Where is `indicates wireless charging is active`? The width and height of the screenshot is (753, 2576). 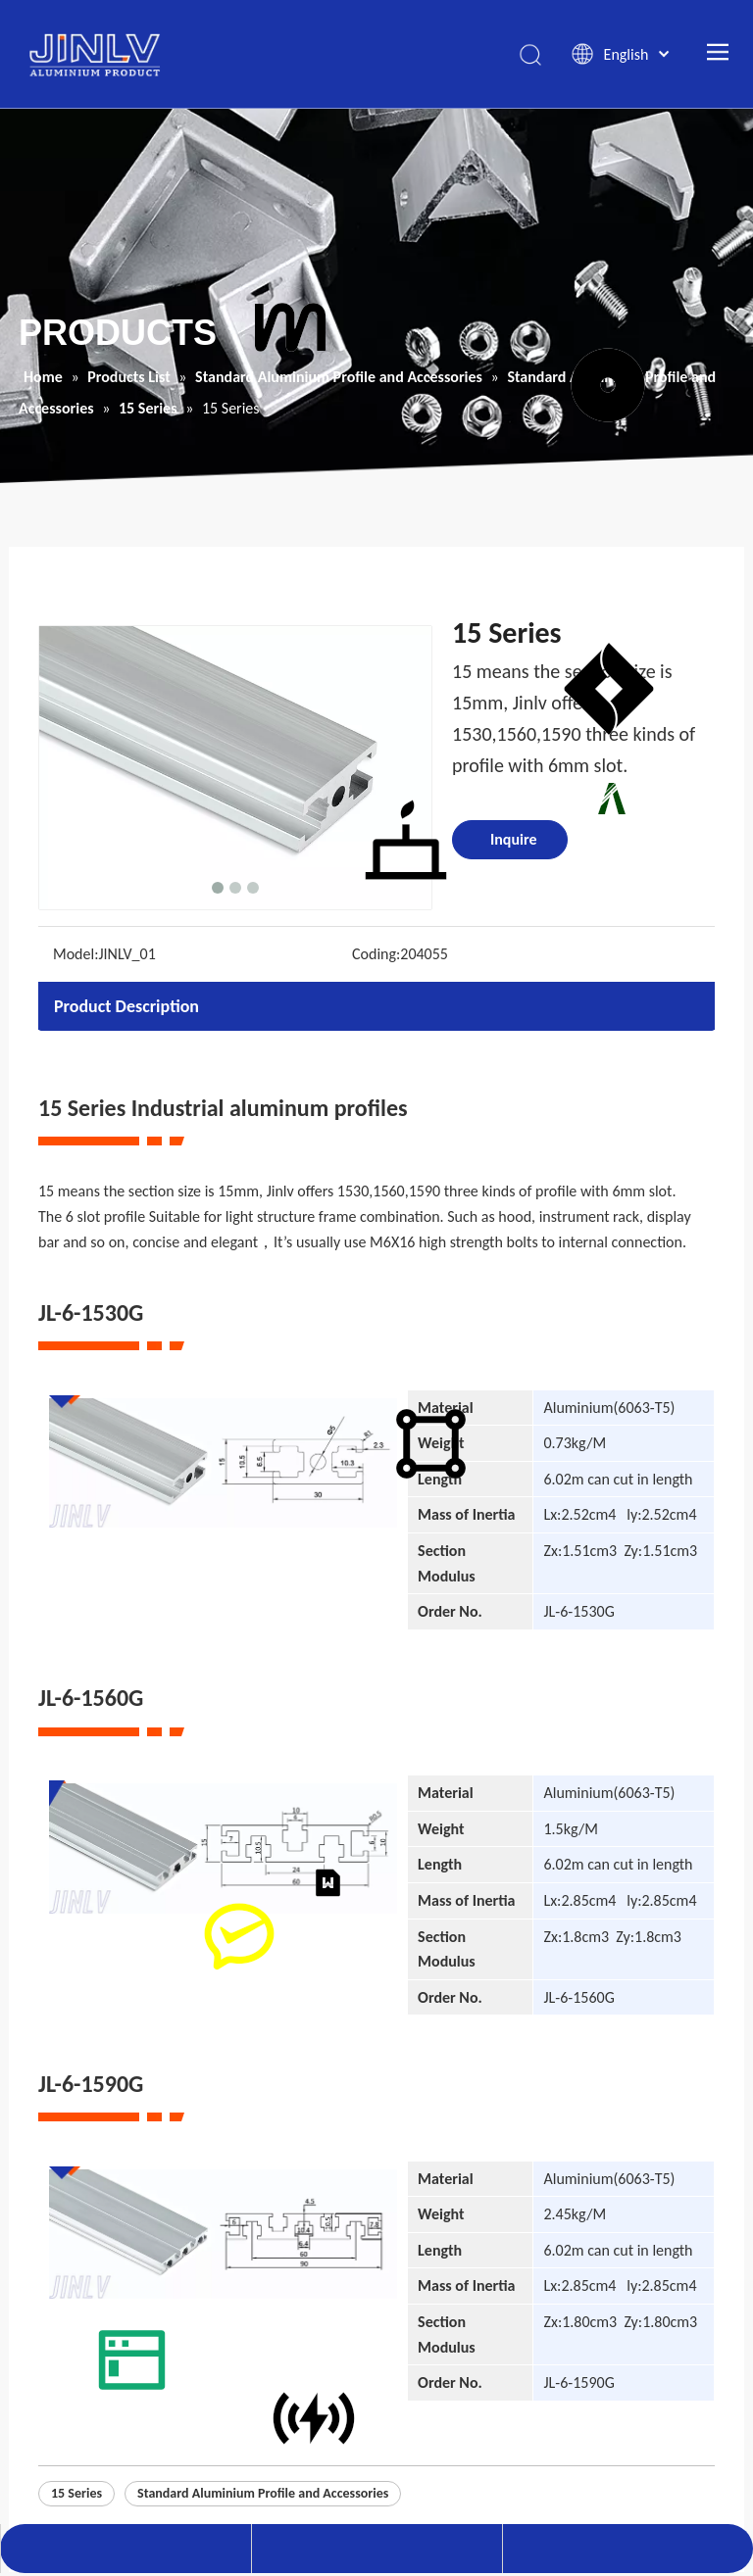 indicates wireless charging is active is located at coordinates (314, 2418).